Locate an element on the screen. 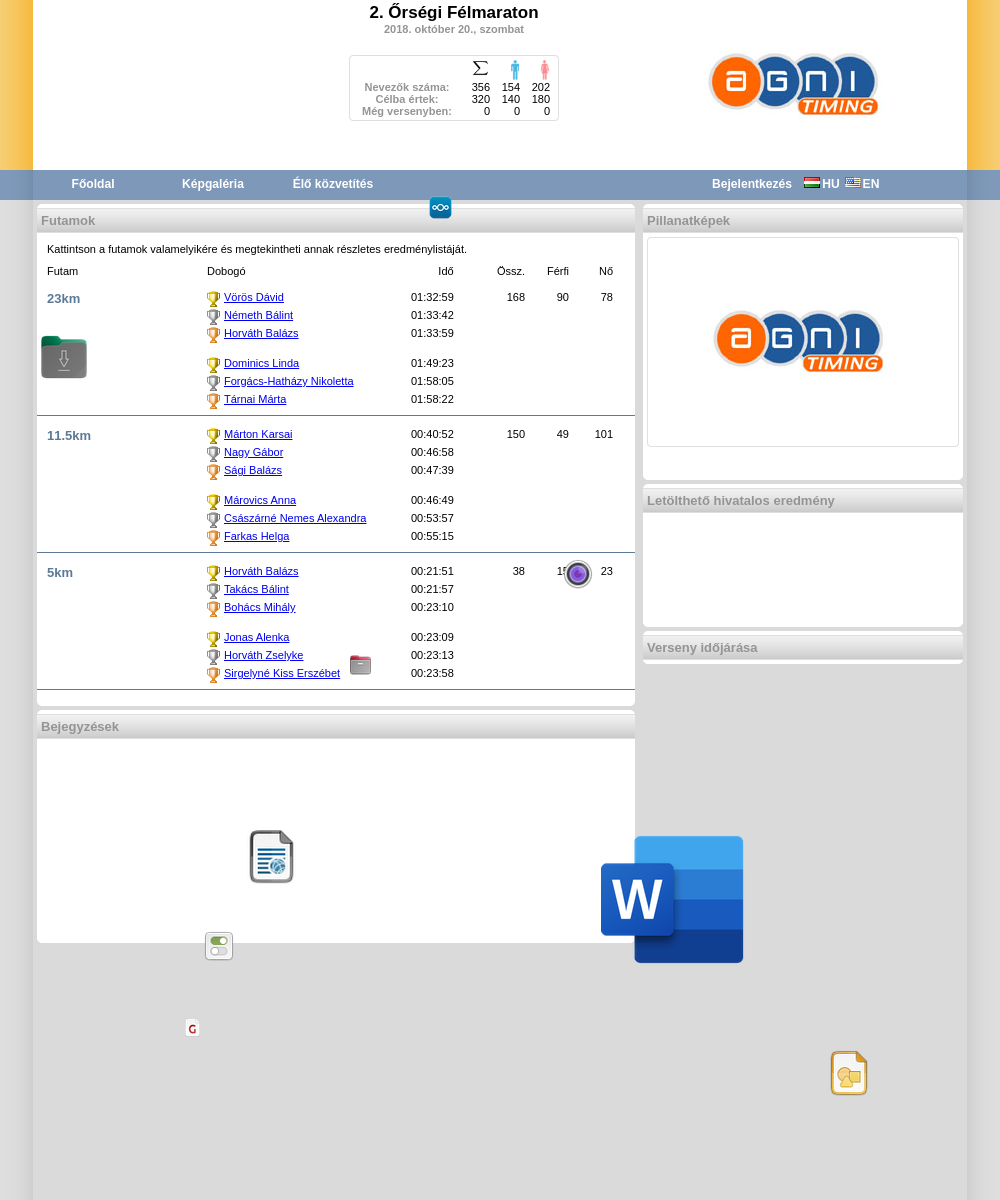  libreoffice draw template file is located at coordinates (849, 1073).